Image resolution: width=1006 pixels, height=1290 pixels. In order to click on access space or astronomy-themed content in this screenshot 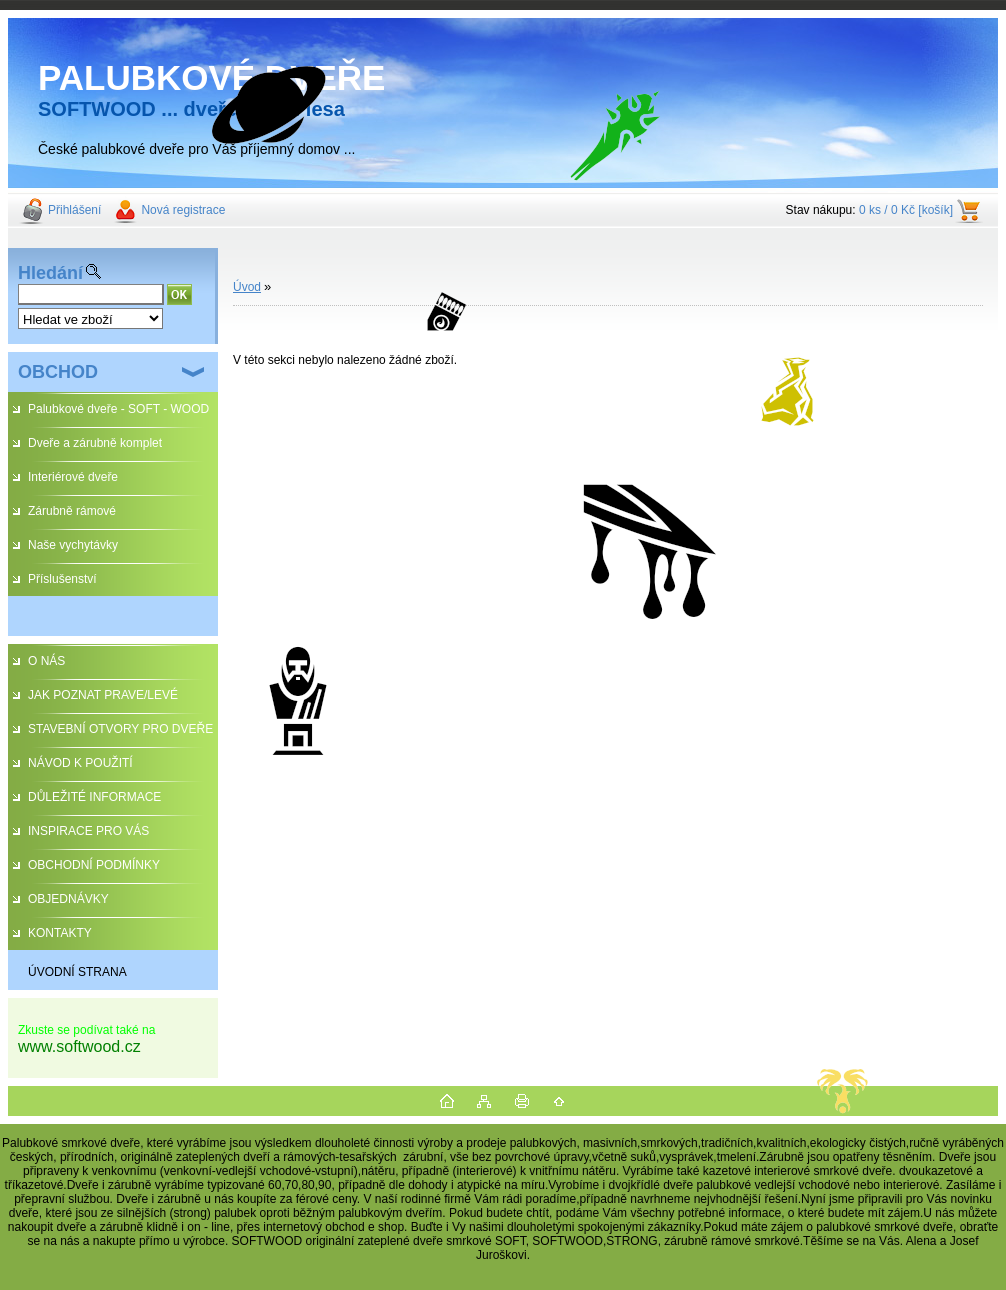, I will do `click(269, 106)`.